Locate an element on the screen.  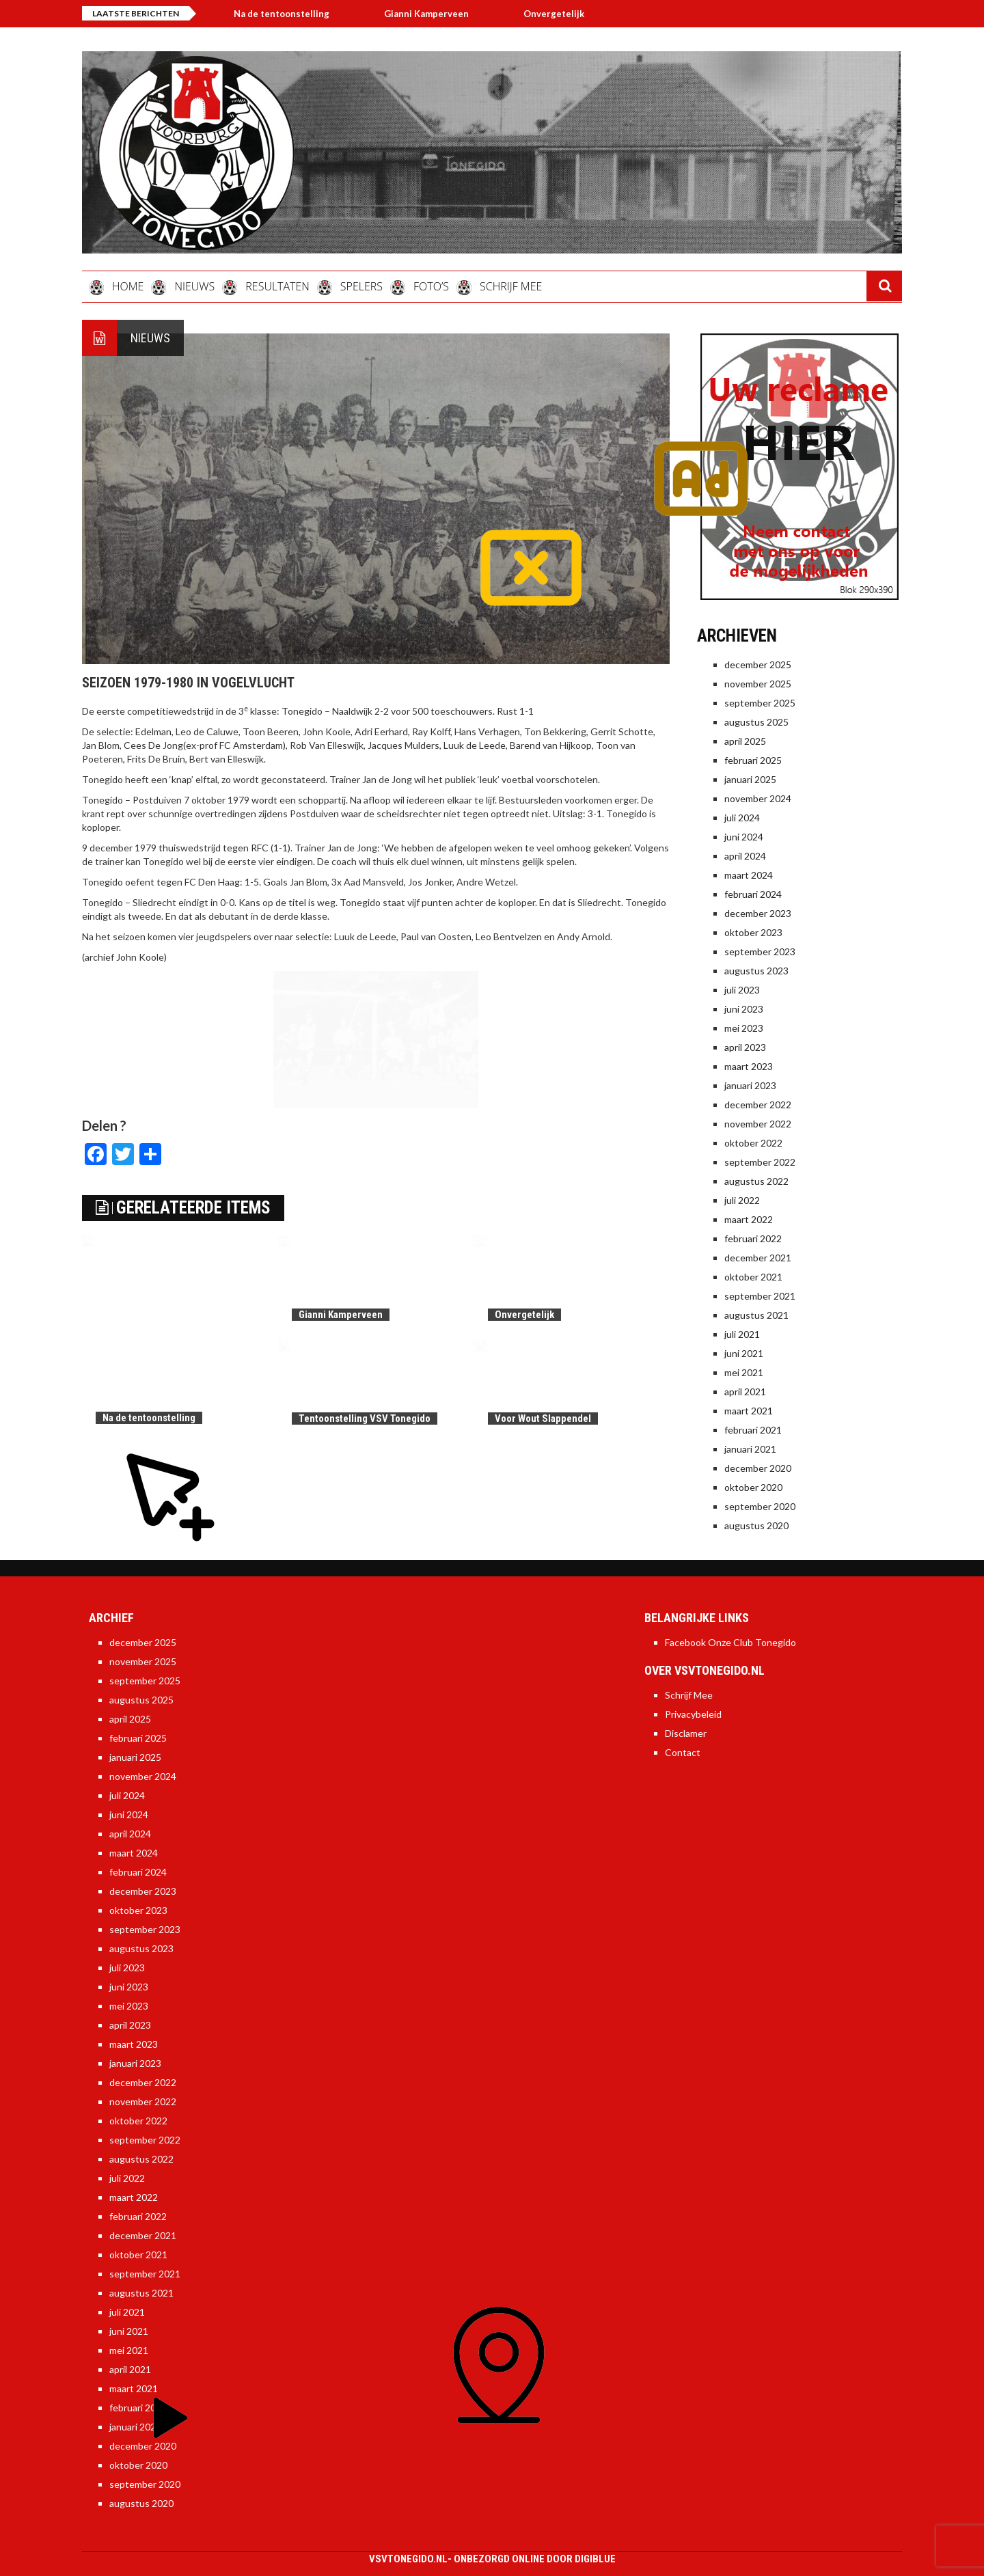
add a new cursor or pointer is located at coordinates (166, 1493).